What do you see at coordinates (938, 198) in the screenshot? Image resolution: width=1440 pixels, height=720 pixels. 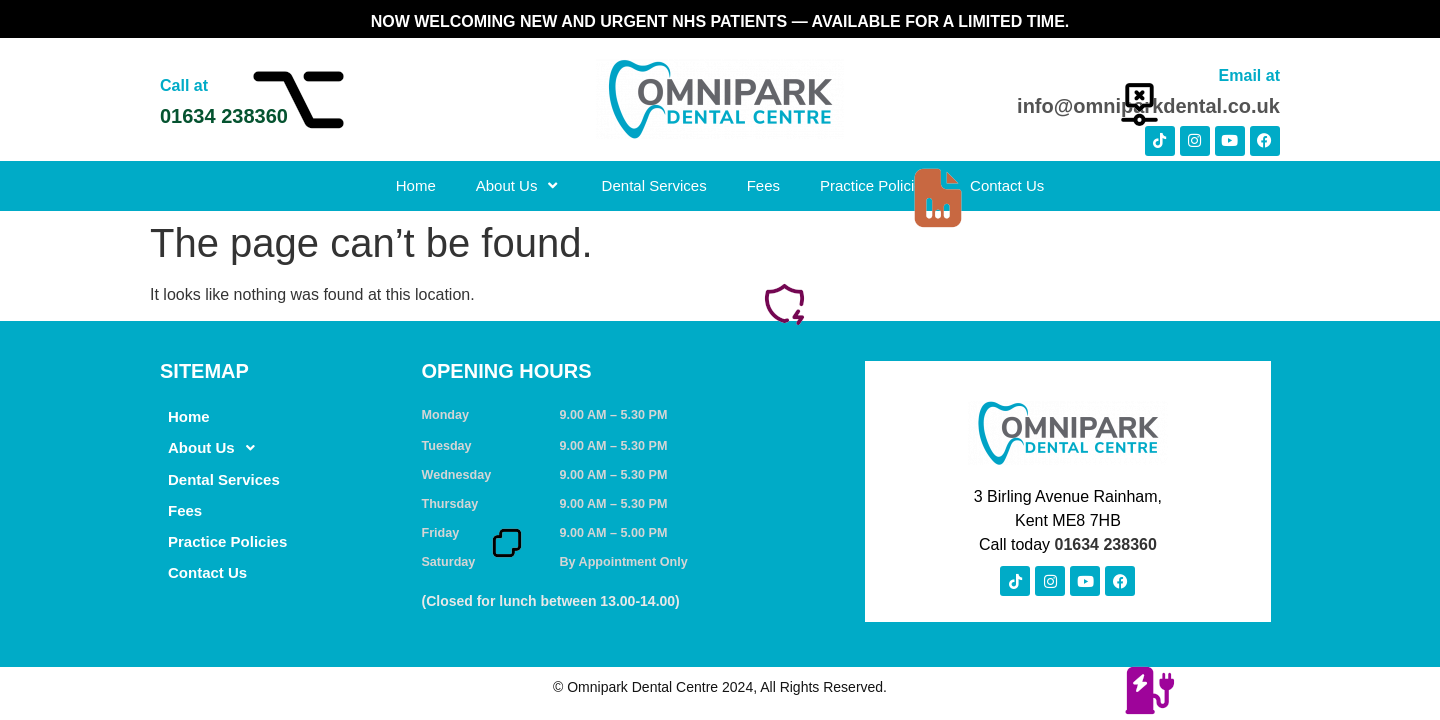 I see `view file analytics or statistics` at bounding box center [938, 198].